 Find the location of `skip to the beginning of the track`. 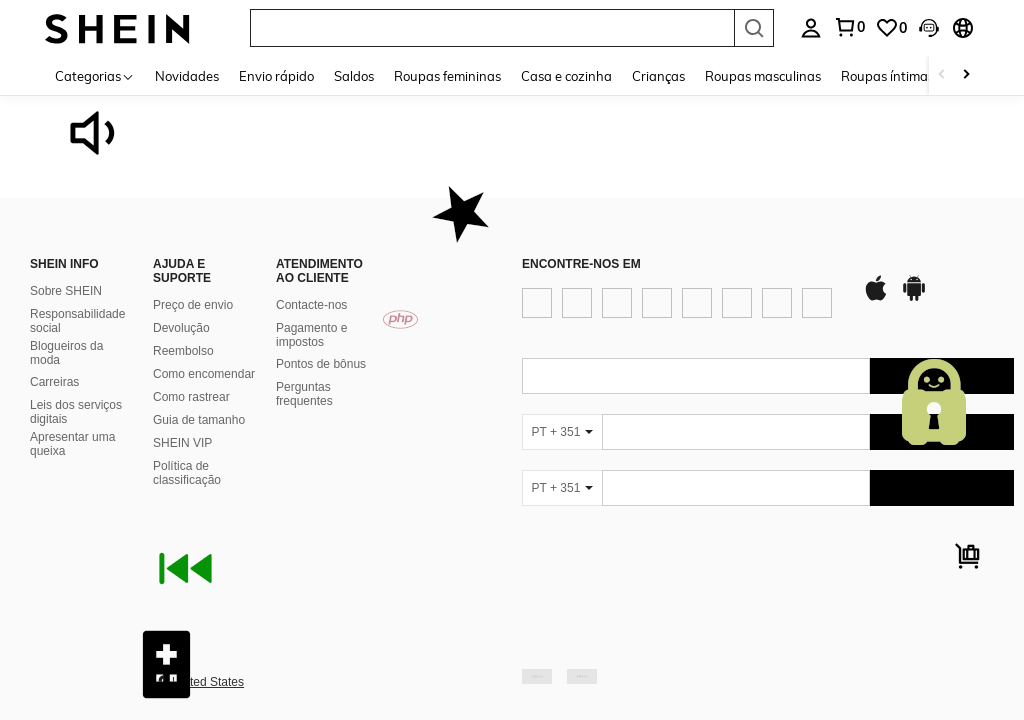

skip to the beginning of the track is located at coordinates (185, 568).